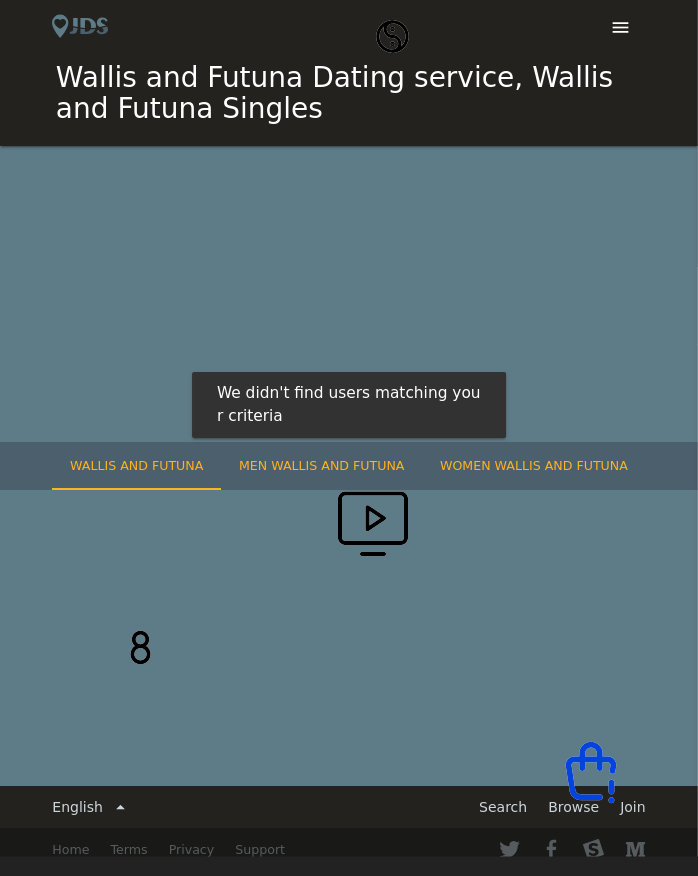  What do you see at coordinates (373, 521) in the screenshot?
I see `play video on desktop display` at bounding box center [373, 521].